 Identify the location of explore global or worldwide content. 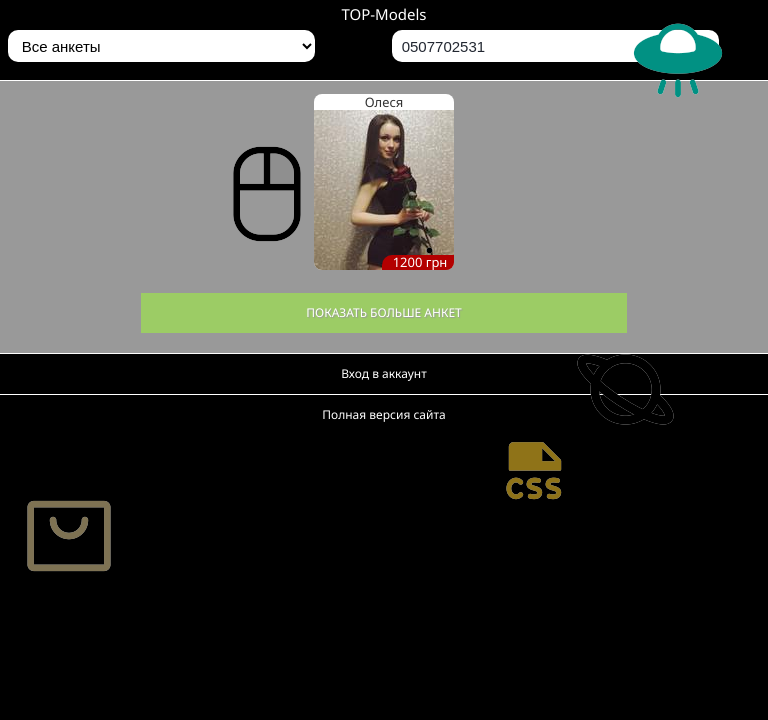
(625, 389).